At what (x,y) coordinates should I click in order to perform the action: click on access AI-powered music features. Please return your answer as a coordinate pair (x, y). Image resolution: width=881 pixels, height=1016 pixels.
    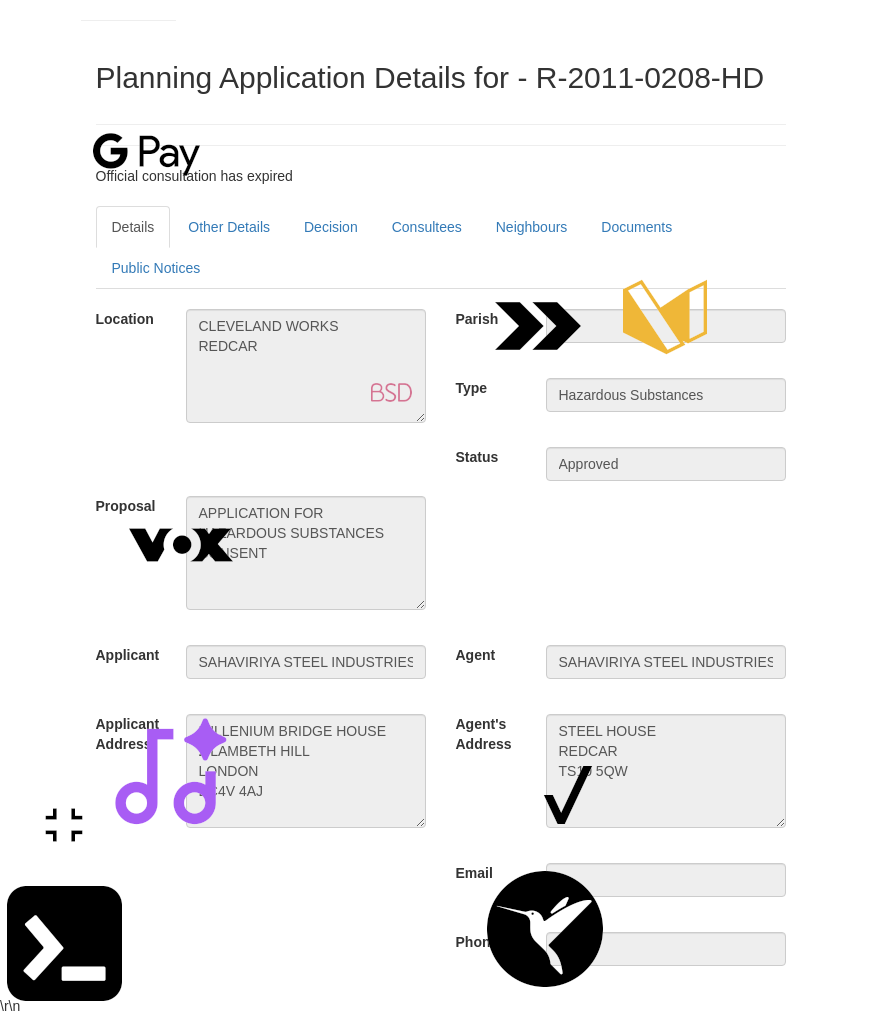
    Looking at the image, I should click on (173, 776).